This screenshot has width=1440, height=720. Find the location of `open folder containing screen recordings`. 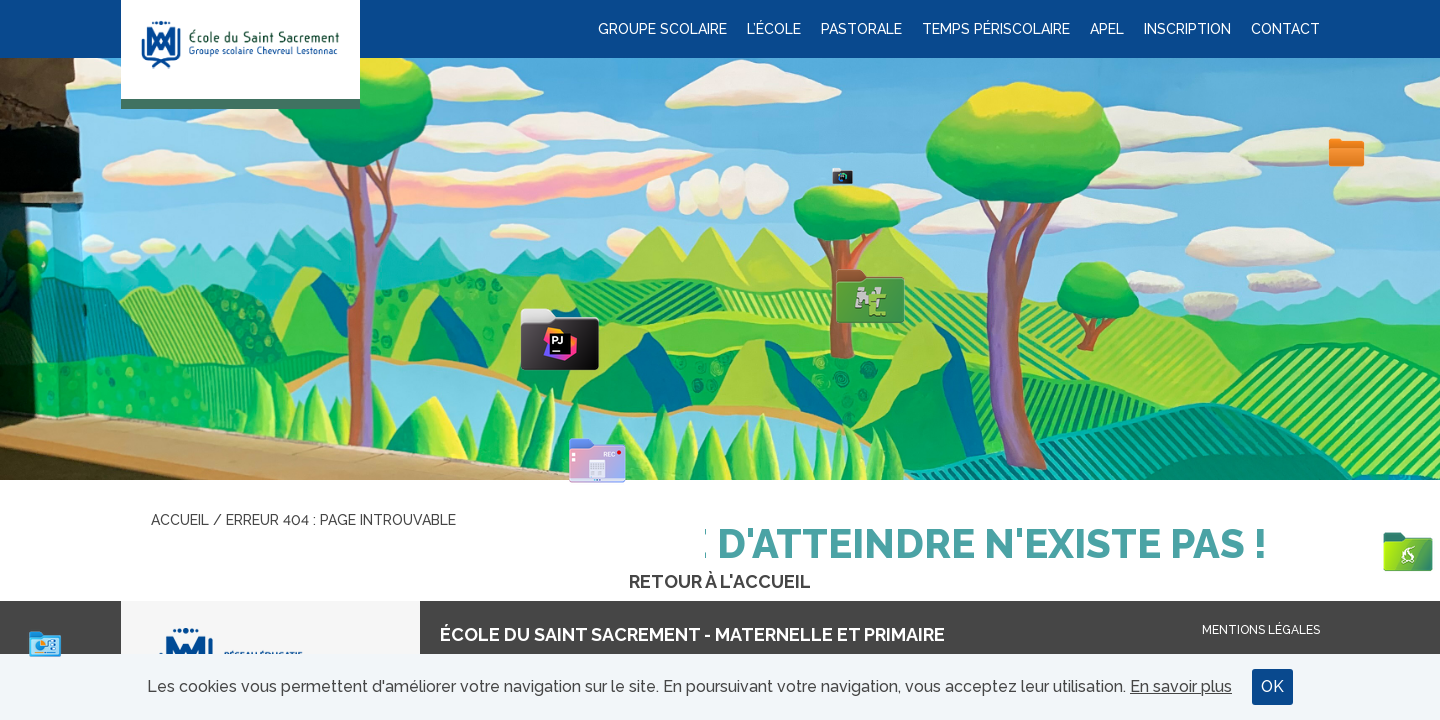

open folder containing screen recordings is located at coordinates (597, 462).